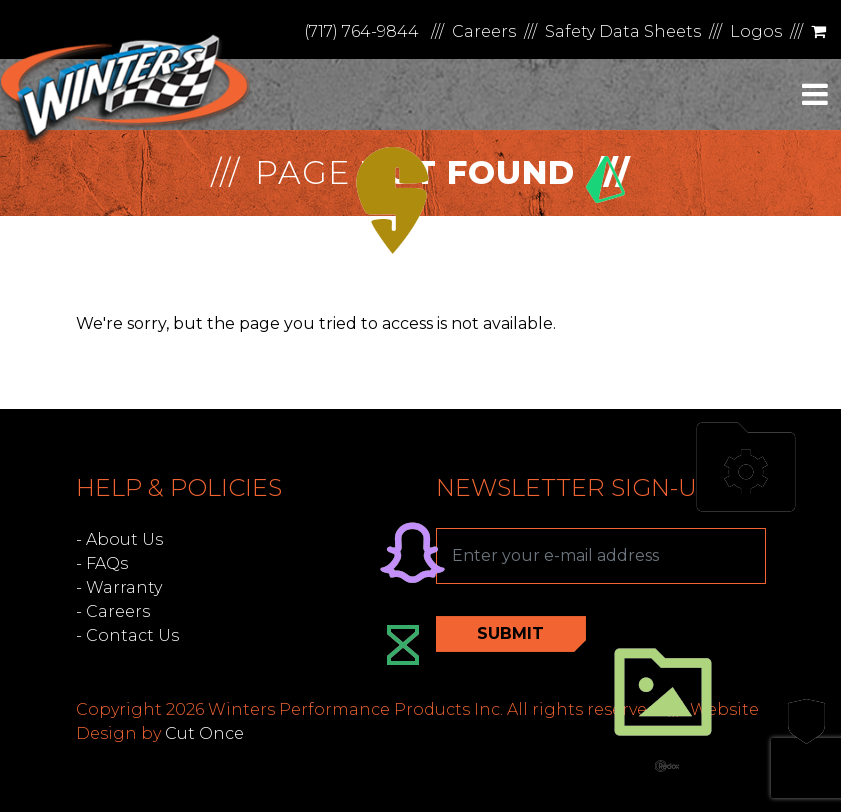  I want to click on indicates a process is in progress or loading, so click(403, 645).